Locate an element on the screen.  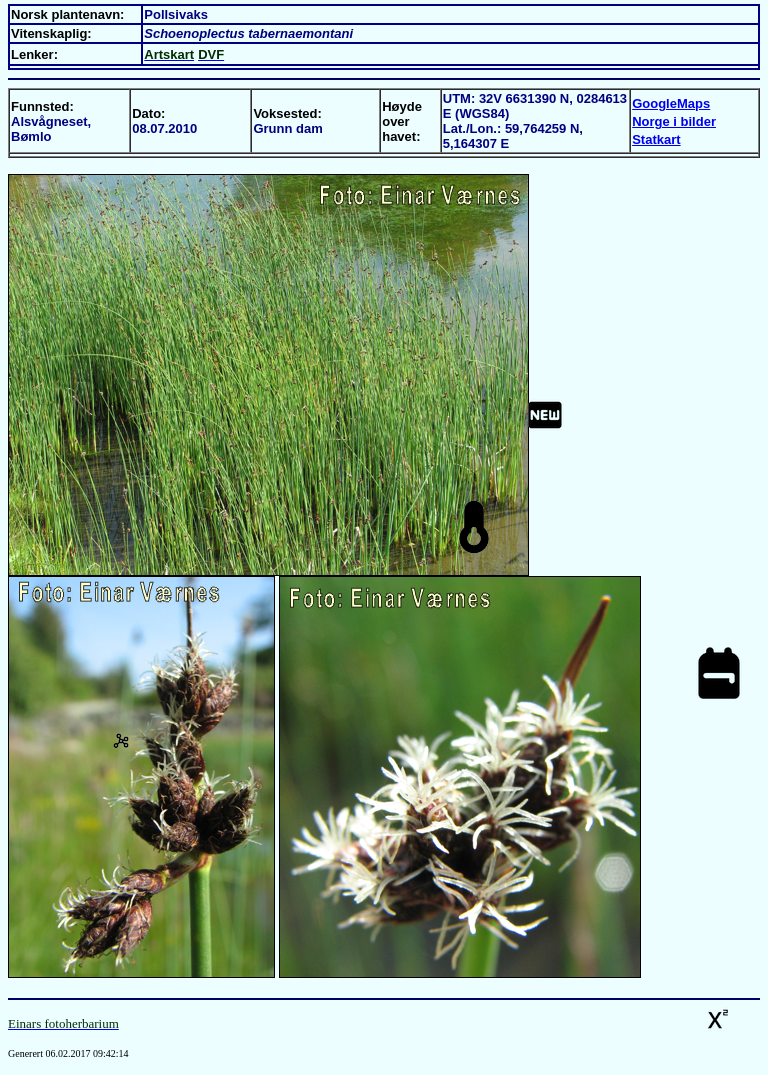
format selected text as superscript is located at coordinates (715, 1019).